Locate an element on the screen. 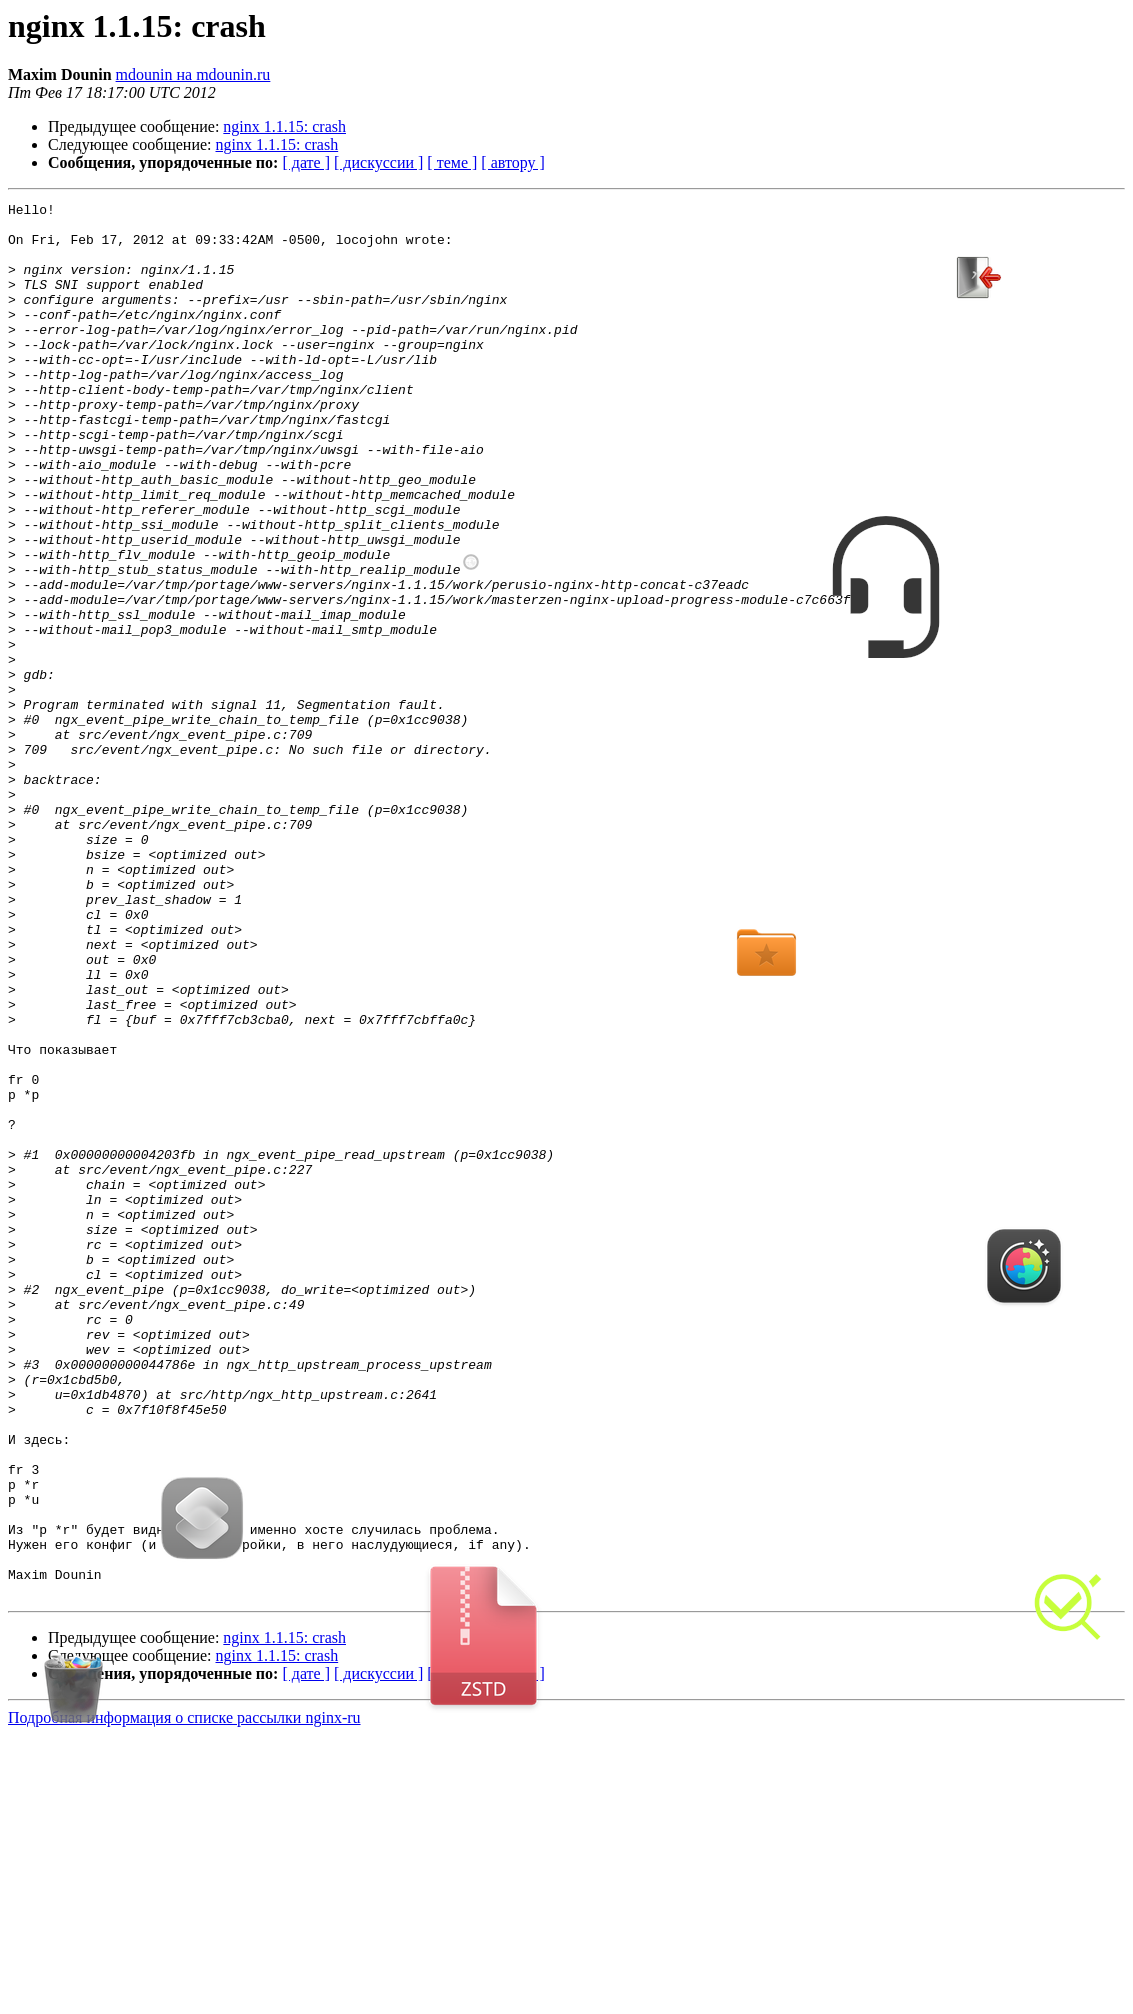 This screenshot has width=1133, height=2014. a zstd-compressed tar archive file is located at coordinates (483, 1638).